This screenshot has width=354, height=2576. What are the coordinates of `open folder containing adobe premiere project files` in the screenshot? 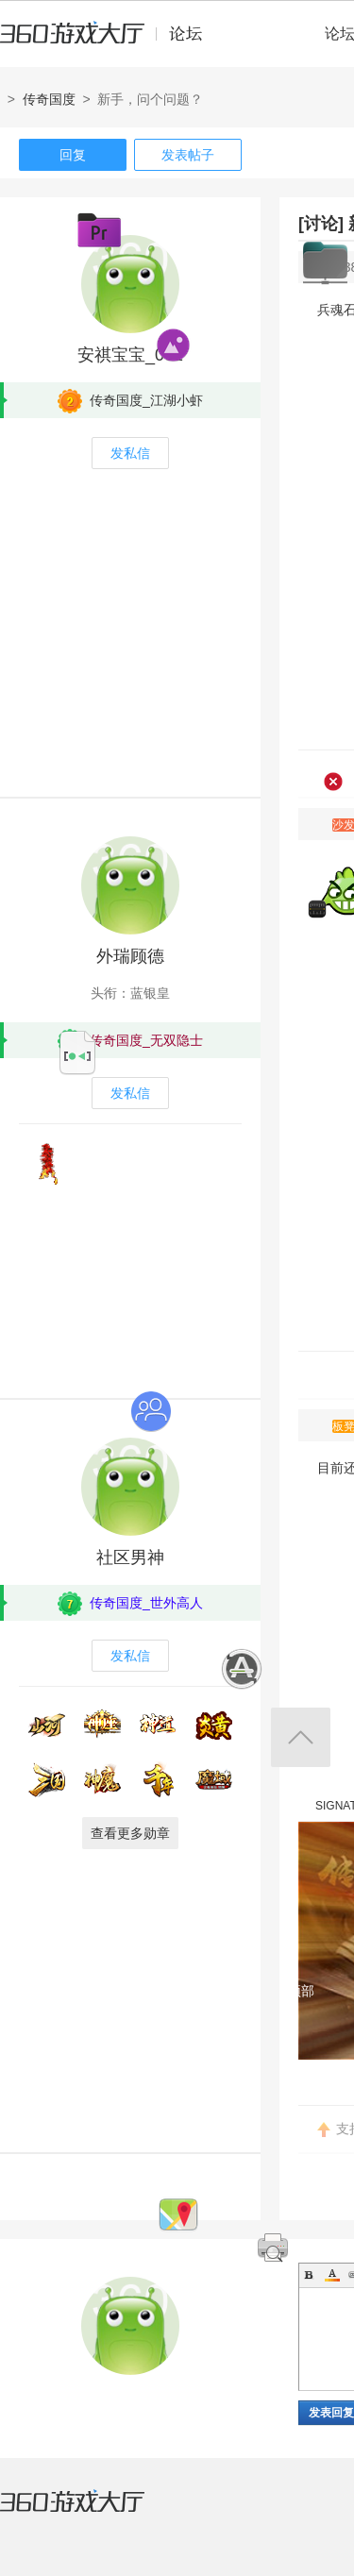 It's located at (99, 231).